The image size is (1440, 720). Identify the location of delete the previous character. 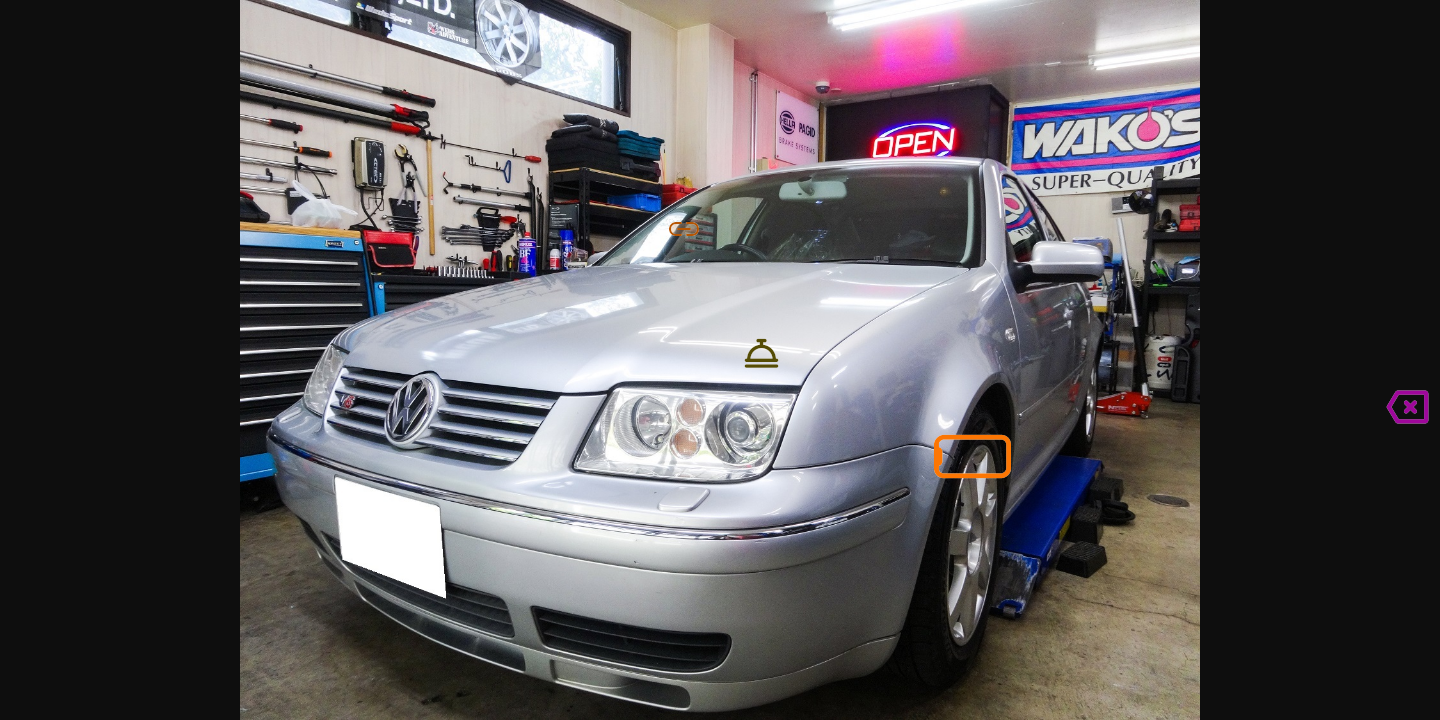
(1409, 407).